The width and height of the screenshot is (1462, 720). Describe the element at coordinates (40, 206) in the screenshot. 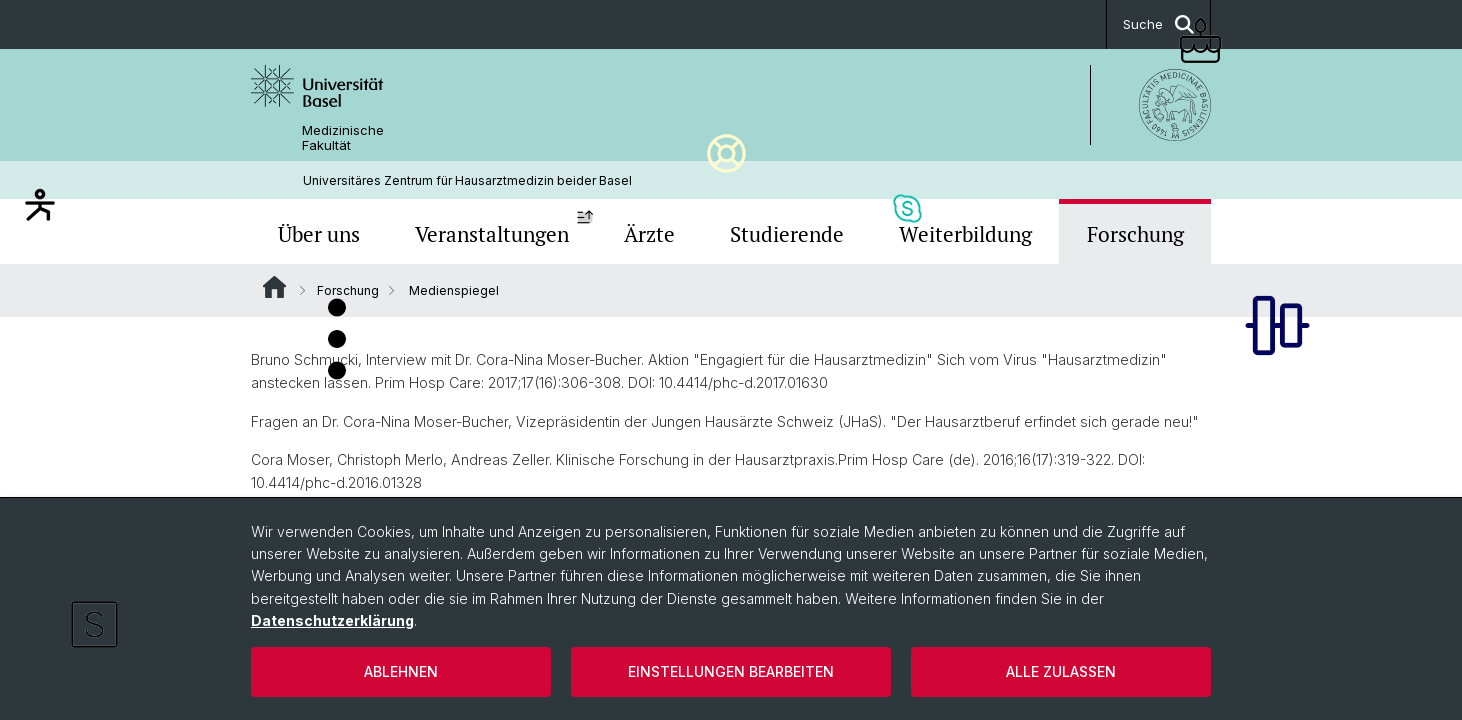

I see `access tai chi or meditation exercises` at that location.